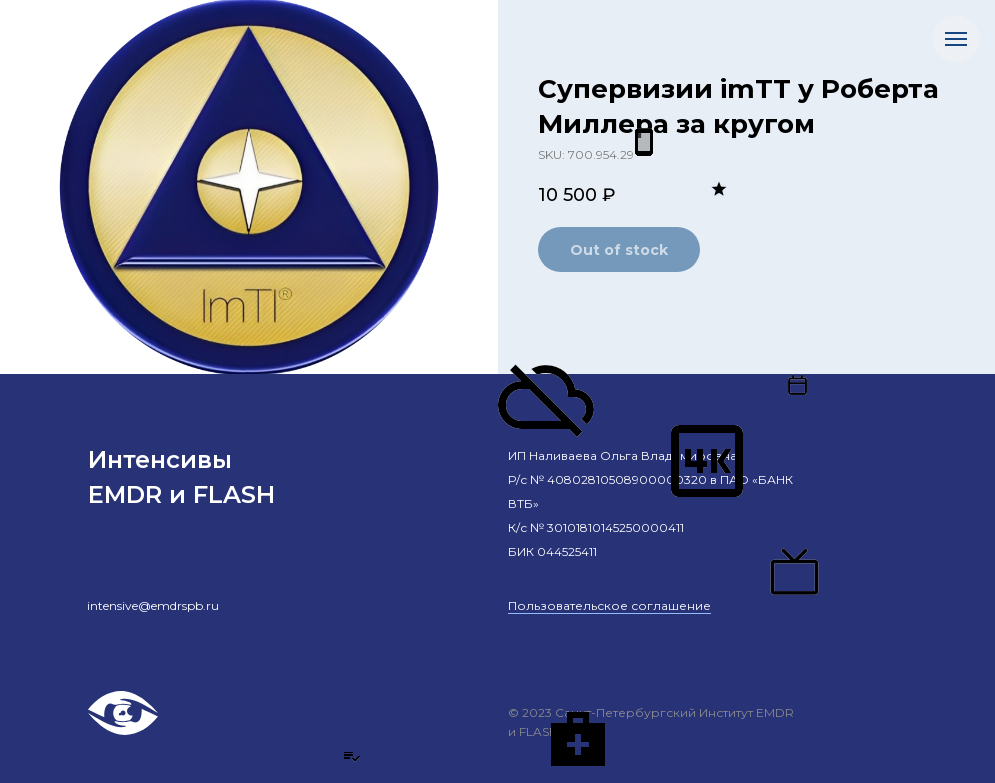  What do you see at coordinates (719, 189) in the screenshot?
I see `add item to favorites` at bounding box center [719, 189].